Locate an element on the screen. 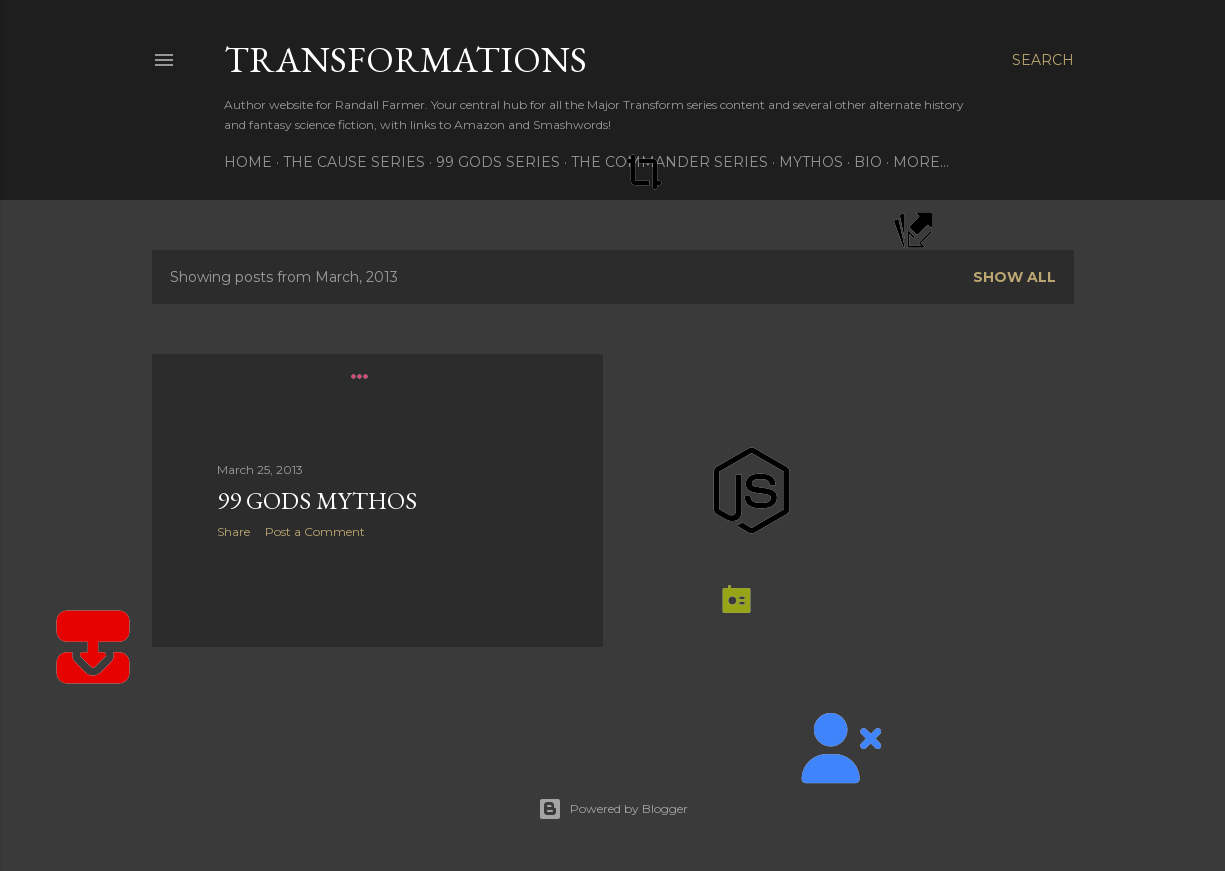  remove a user or contact is located at coordinates (839, 747).